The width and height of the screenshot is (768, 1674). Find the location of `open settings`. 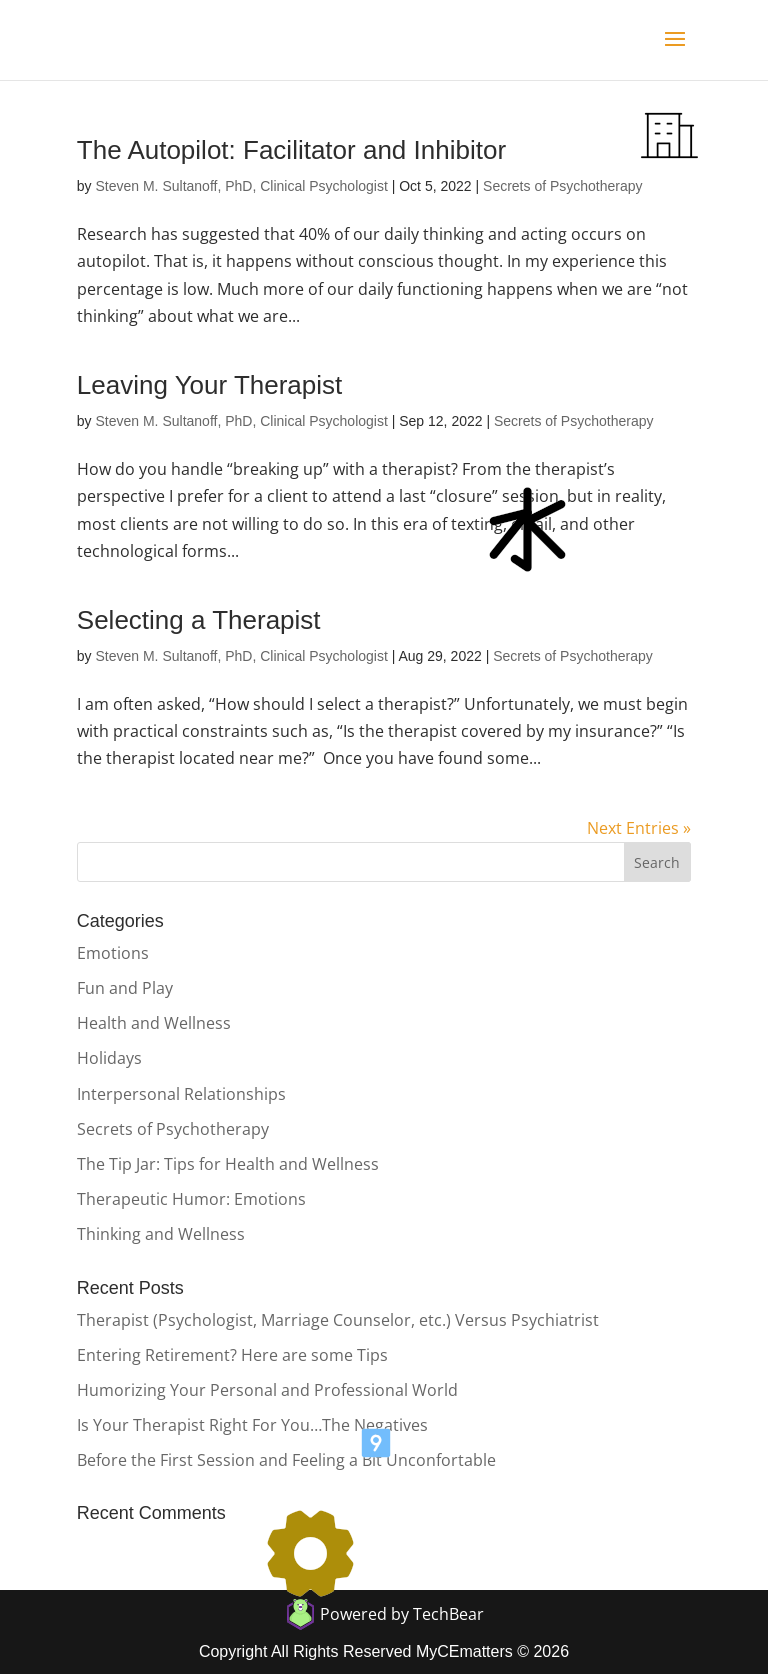

open settings is located at coordinates (310, 1553).